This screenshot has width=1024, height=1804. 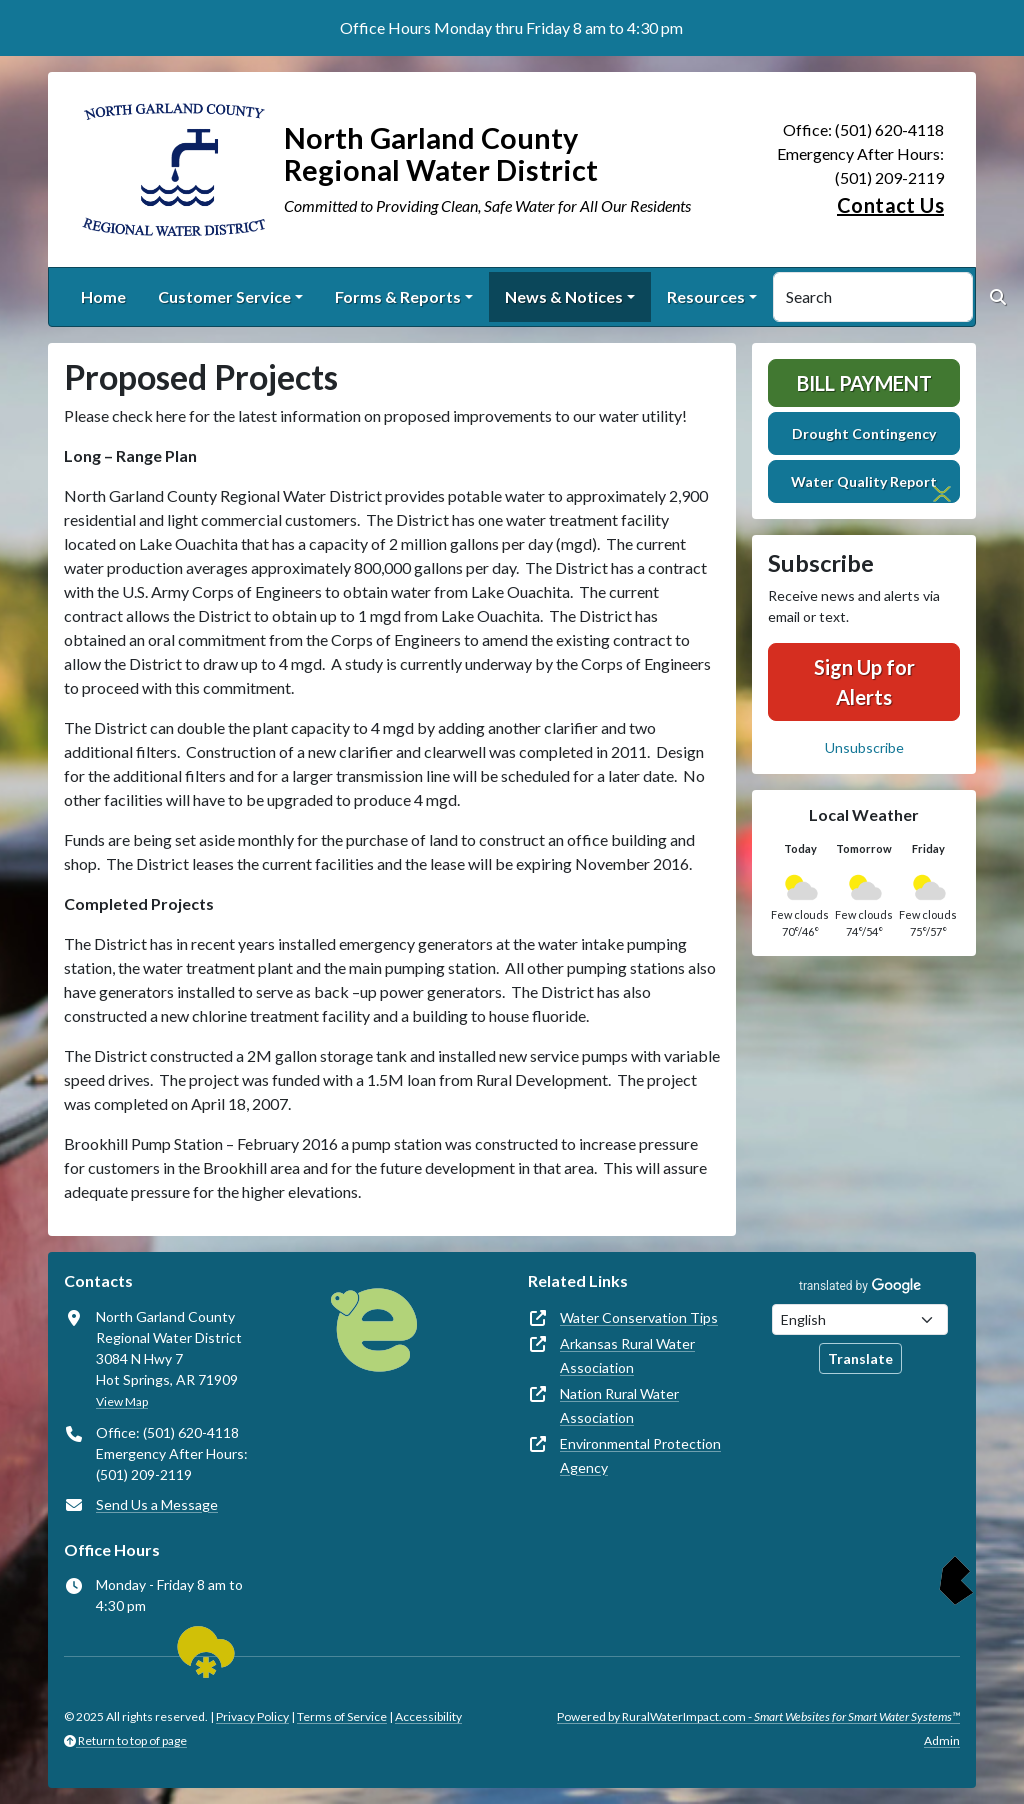 I want to click on indicates snowy weather conditions, so click(x=206, y=1652).